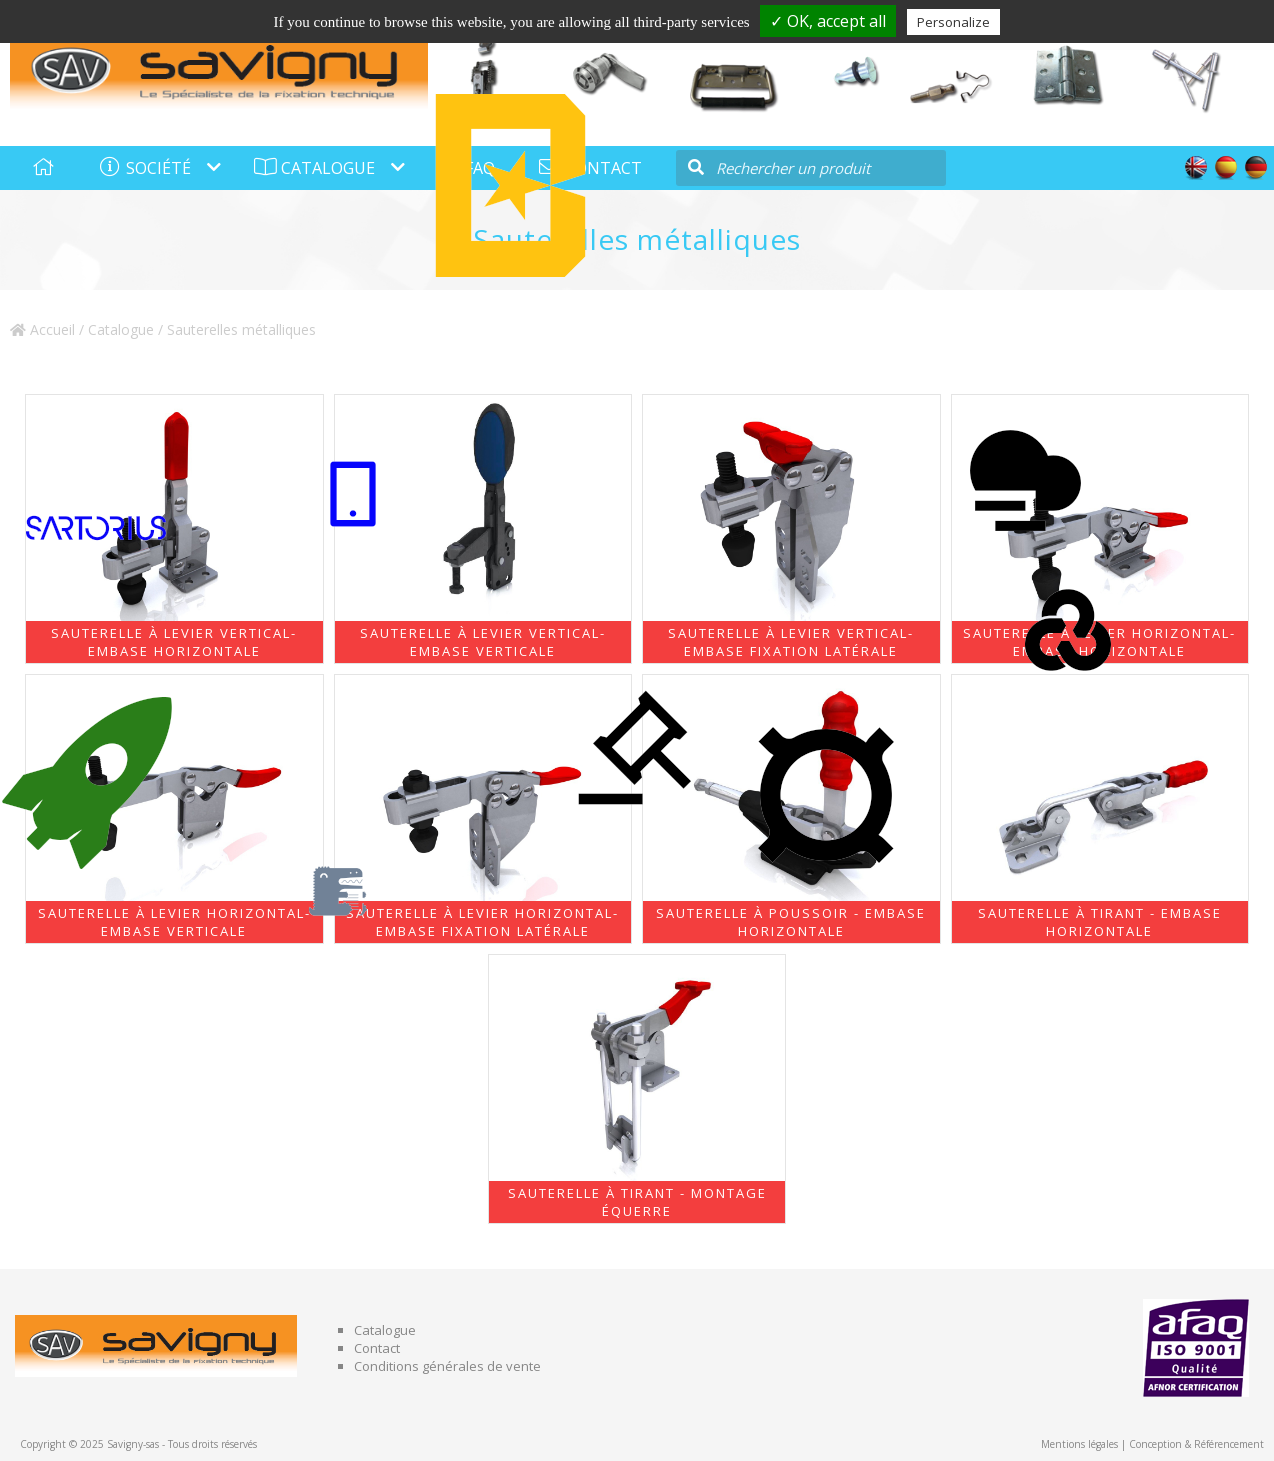 This screenshot has height=1461, width=1274. Describe the element at coordinates (353, 494) in the screenshot. I see `access mobile device settings` at that location.